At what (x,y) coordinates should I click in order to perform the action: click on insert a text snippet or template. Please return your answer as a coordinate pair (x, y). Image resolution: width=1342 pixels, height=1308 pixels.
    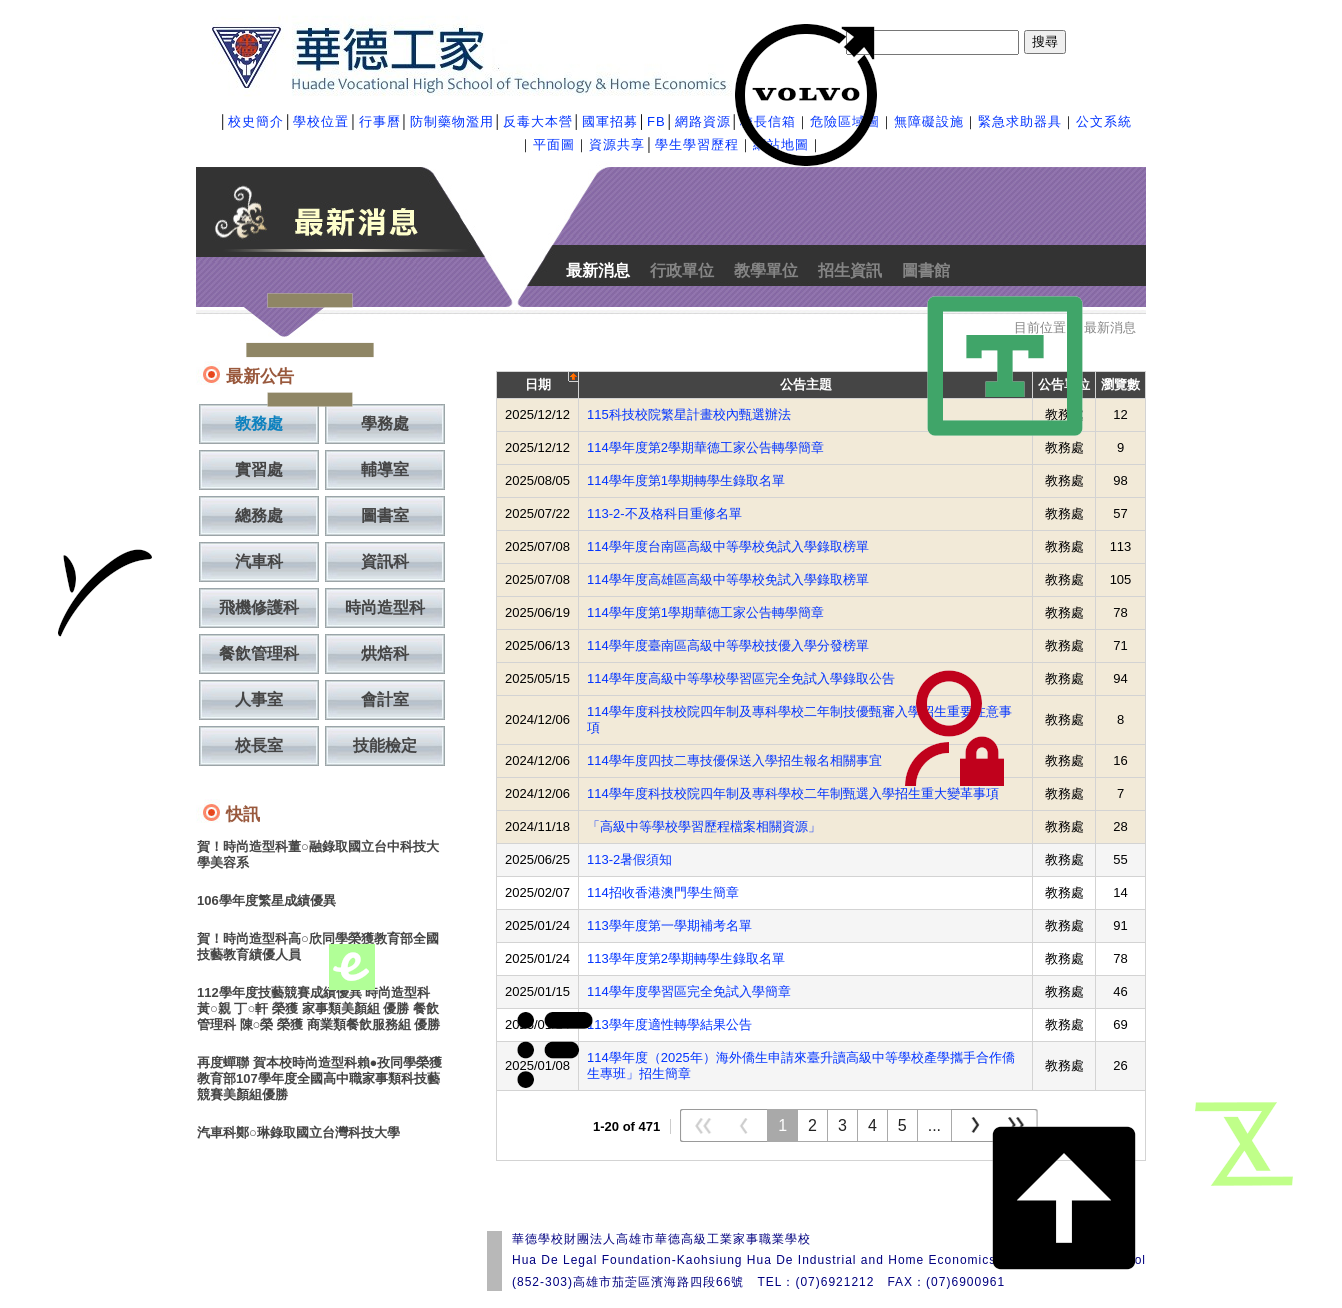
    Looking at the image, I should click on (1005, 366).